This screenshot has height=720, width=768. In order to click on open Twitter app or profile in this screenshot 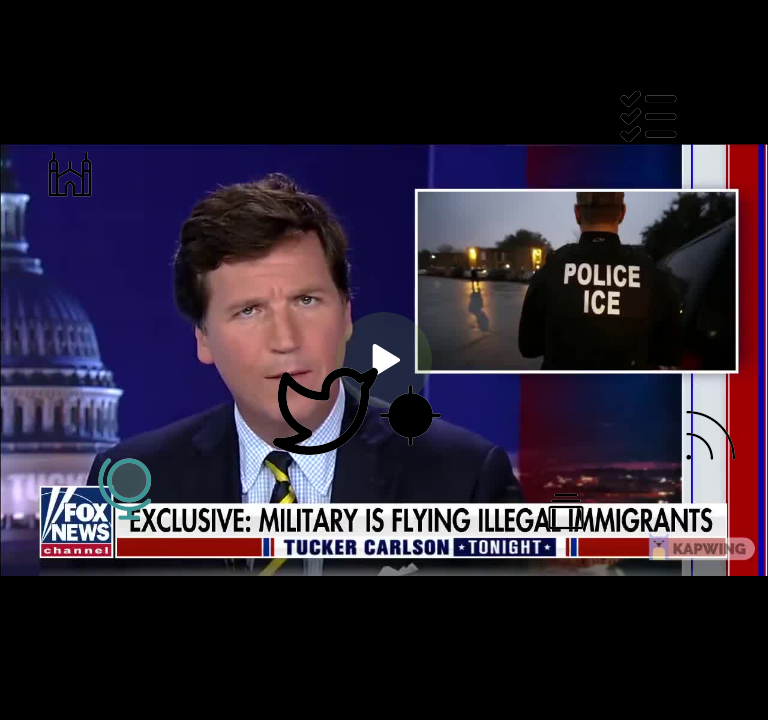, I will do `click(325, 411)`.